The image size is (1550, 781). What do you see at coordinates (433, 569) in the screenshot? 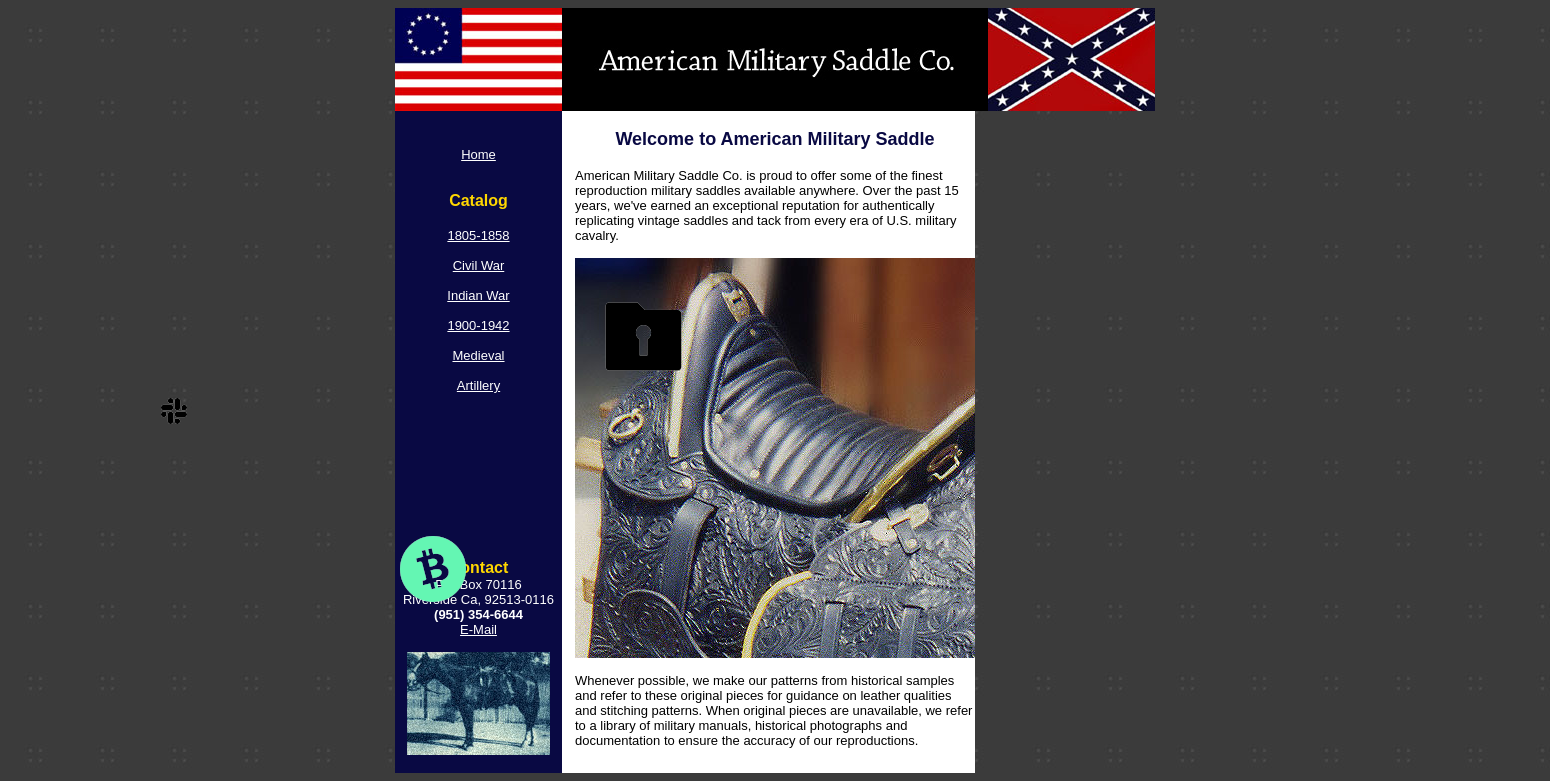
I see `bitcoin cash cryptocurrency logo` at bounding box center [433, 569].